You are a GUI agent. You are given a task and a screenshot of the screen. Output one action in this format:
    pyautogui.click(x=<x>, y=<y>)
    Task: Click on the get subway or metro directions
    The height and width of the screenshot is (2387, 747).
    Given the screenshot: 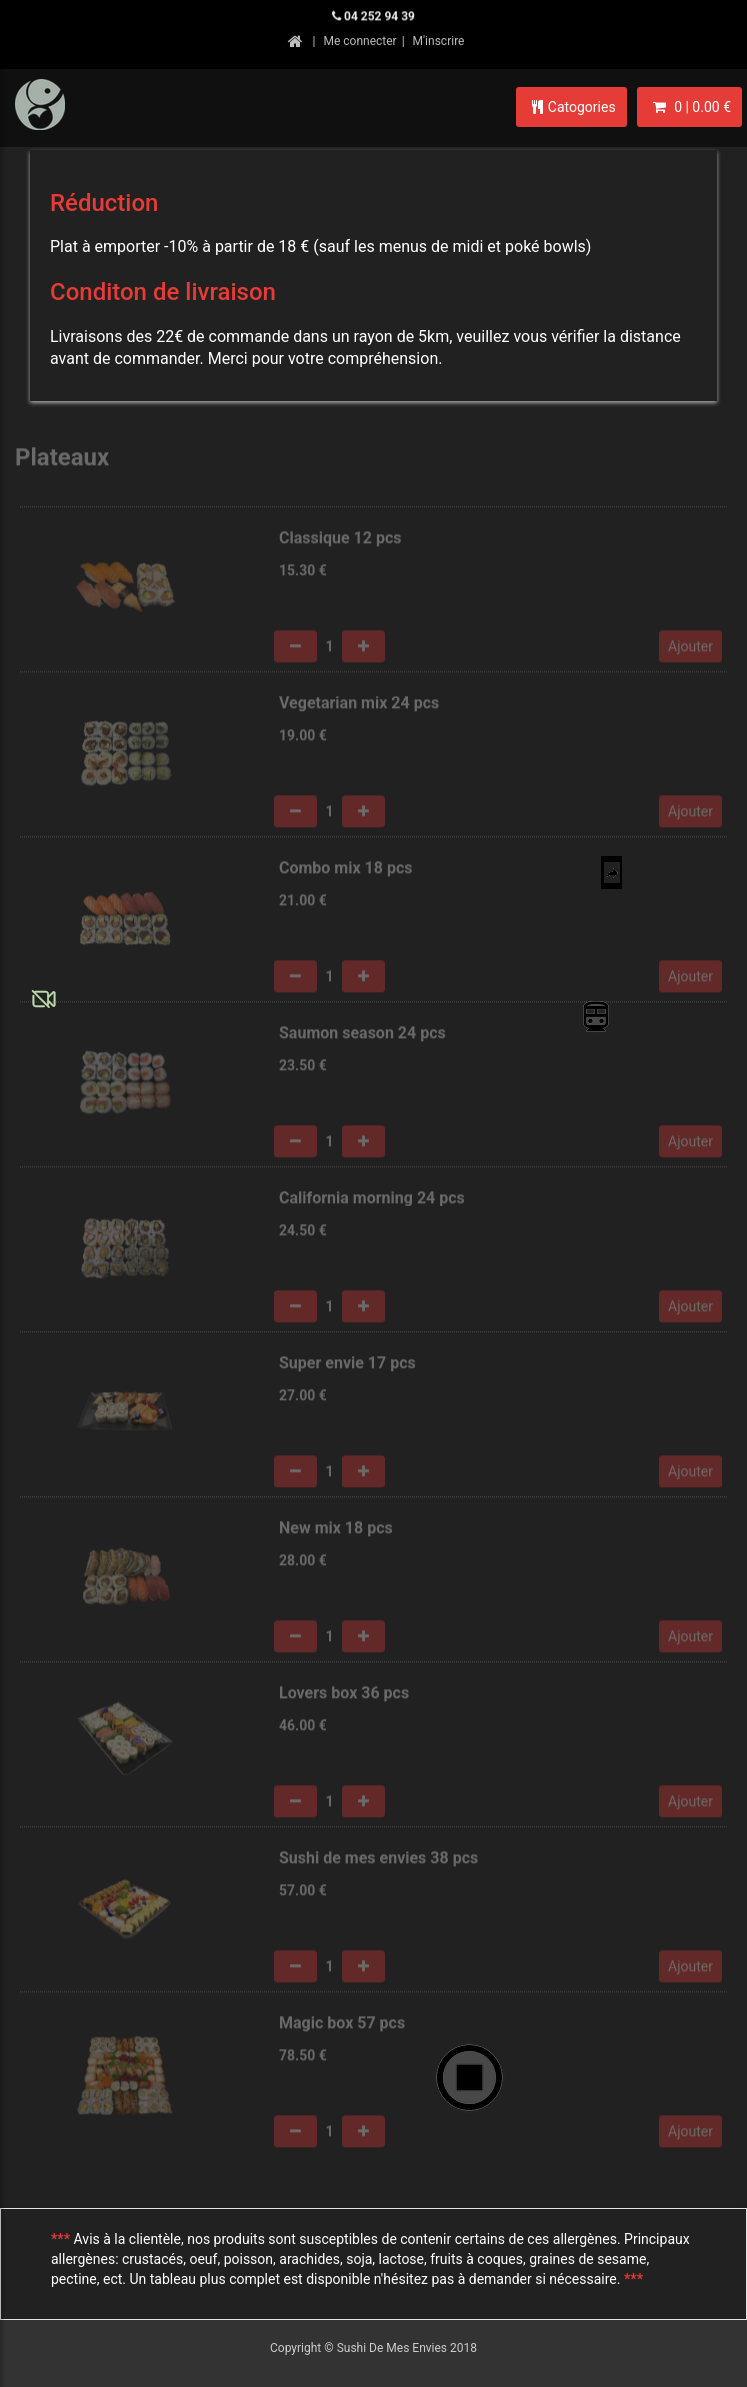 What is the action you would take?
    pyautogui.click(x=596, y=1017)
    